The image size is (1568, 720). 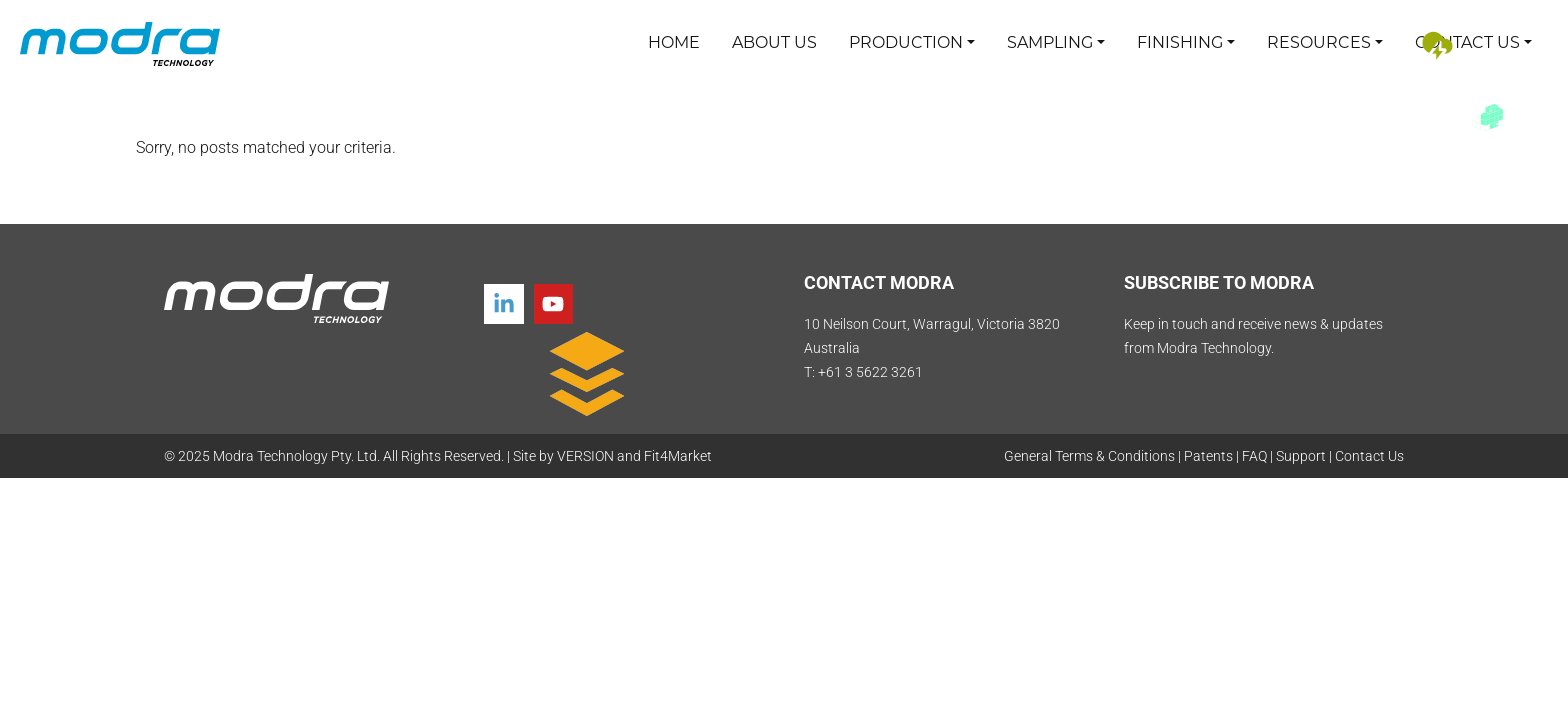 What do you see at coordinates (587, 374) in the screenshot?
I see `buffer social media management app logo` at bounding box center [587, 374].